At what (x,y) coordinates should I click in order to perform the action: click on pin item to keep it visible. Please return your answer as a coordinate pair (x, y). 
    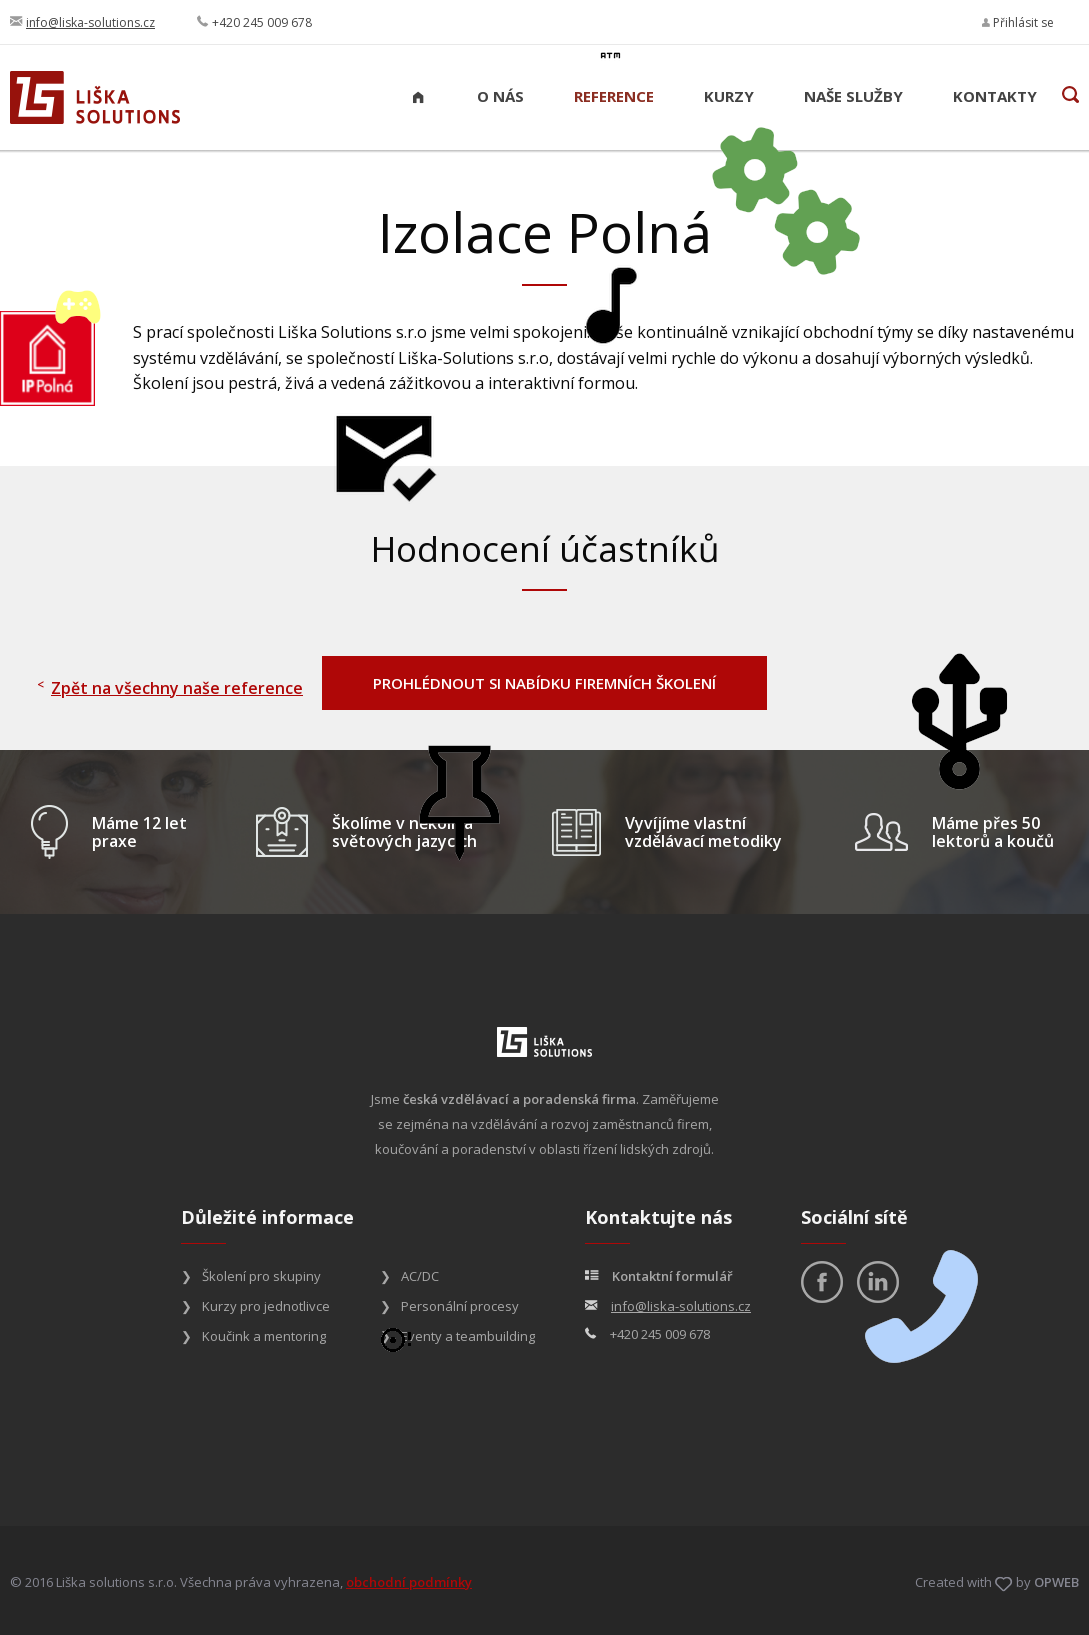
    Looking at the image, I should click on (464, 799).